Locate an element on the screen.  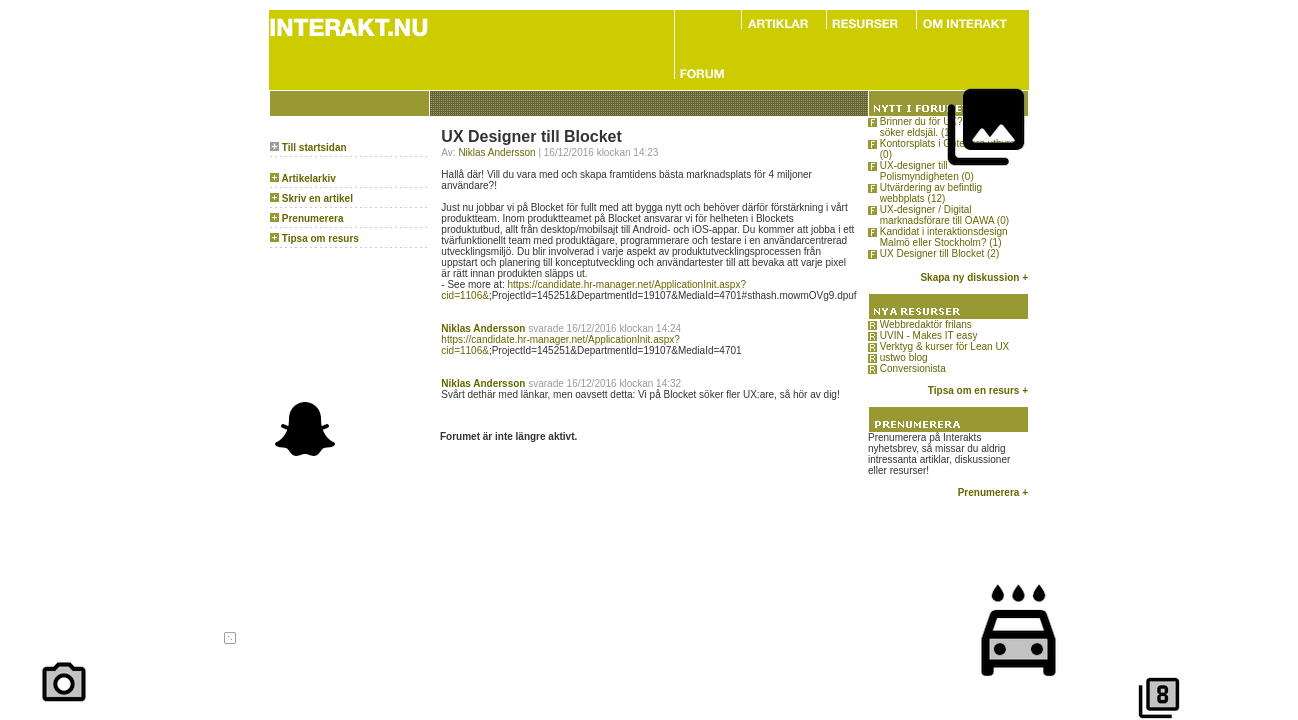
view photo filter number 8 is located at coordinates (1159, 698).